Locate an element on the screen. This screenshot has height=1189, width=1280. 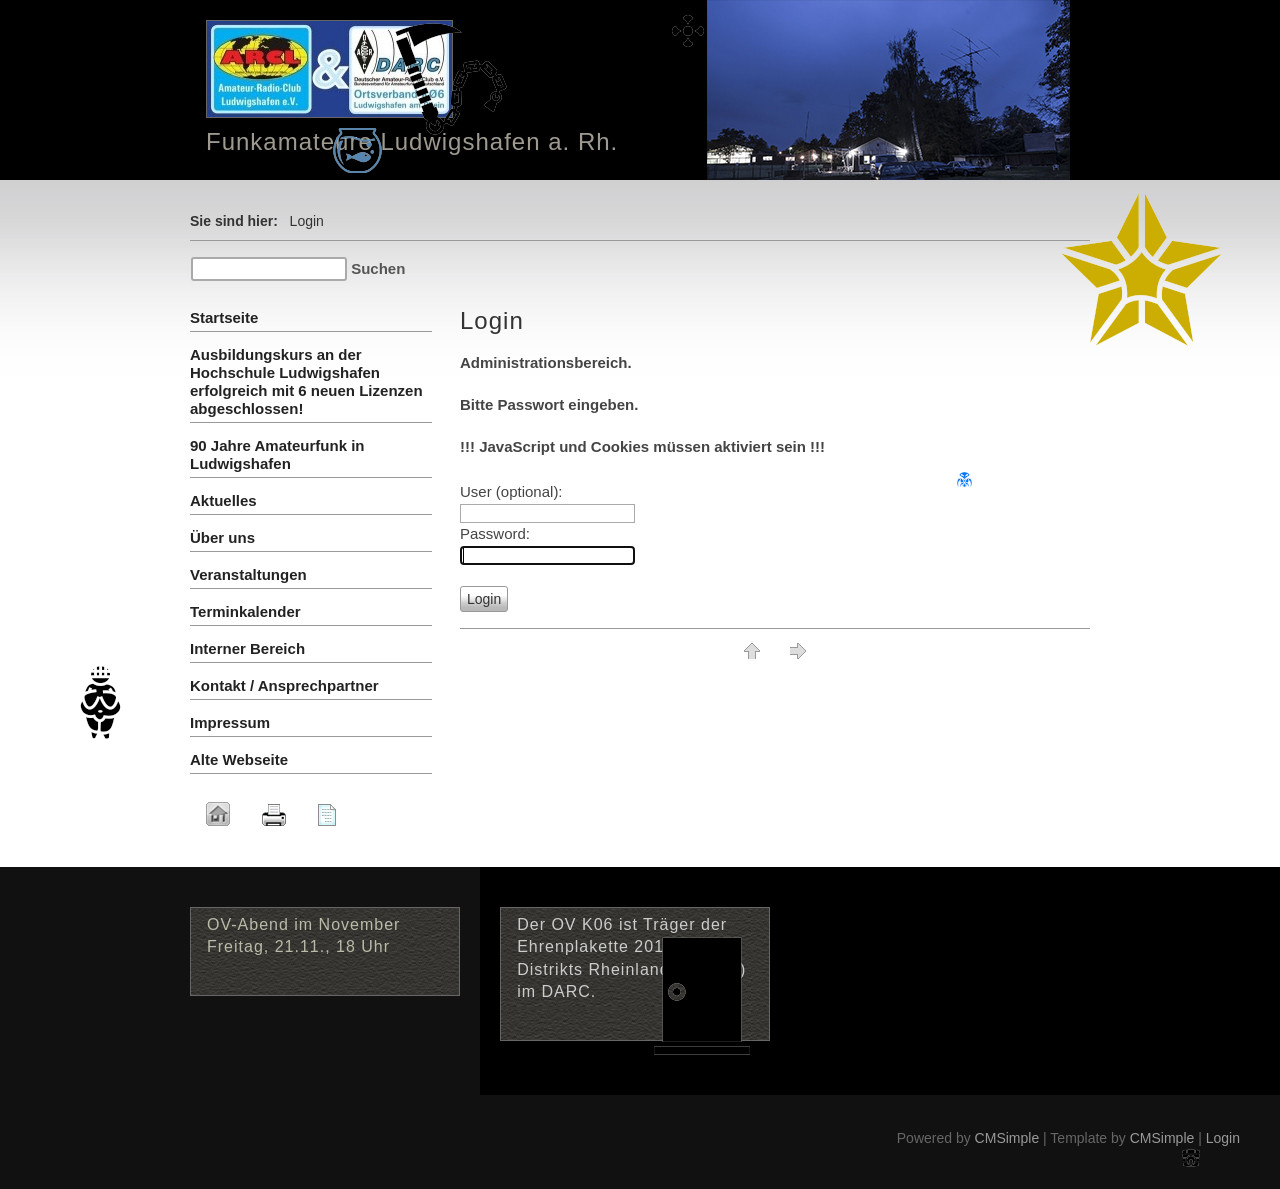
exit the current screen or application is located at coordinates (702, 994).